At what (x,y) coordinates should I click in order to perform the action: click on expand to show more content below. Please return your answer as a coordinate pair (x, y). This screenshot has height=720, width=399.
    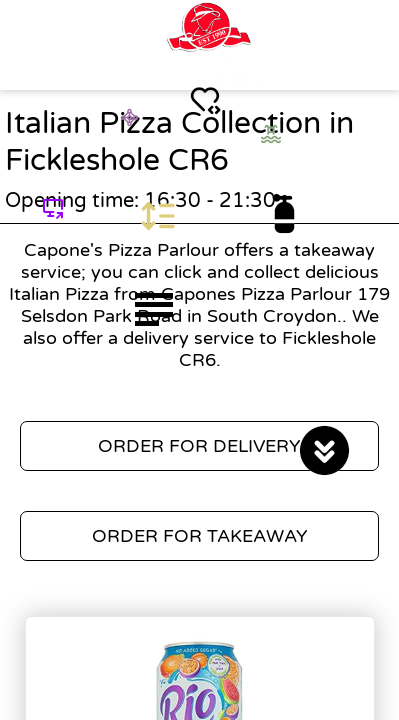
    Looking at the image, I should click on (324, 450).